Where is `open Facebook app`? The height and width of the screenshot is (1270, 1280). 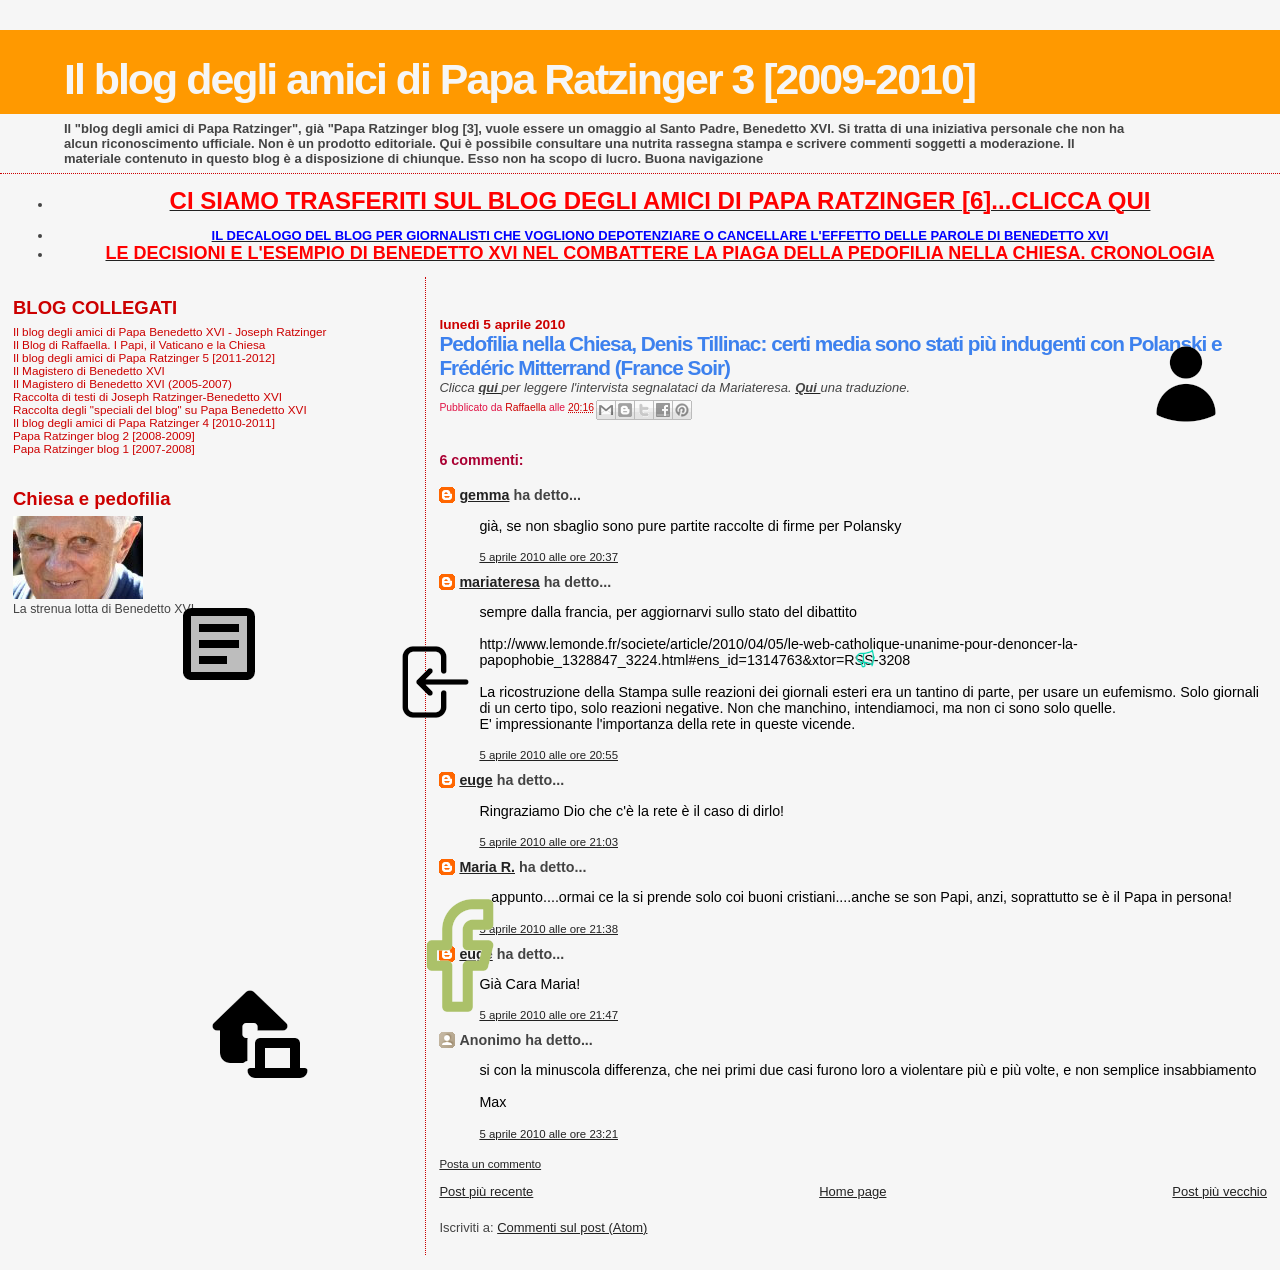 open Facebook app is located at coordinates (457, 955).